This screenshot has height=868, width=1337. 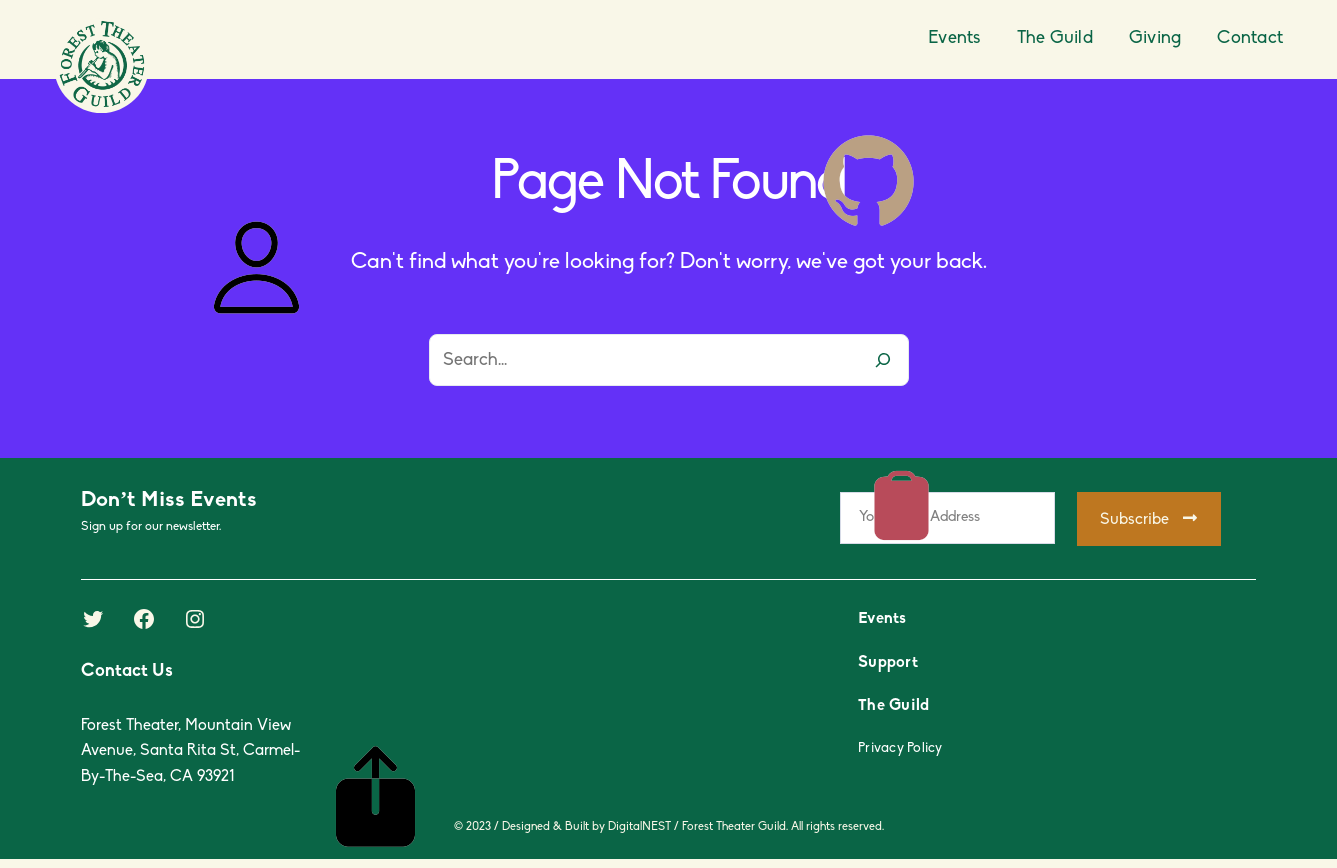 What do you see at coordinates (375, 796) in the screenshot?
I see `share this content` at bounding box center [375, 796].